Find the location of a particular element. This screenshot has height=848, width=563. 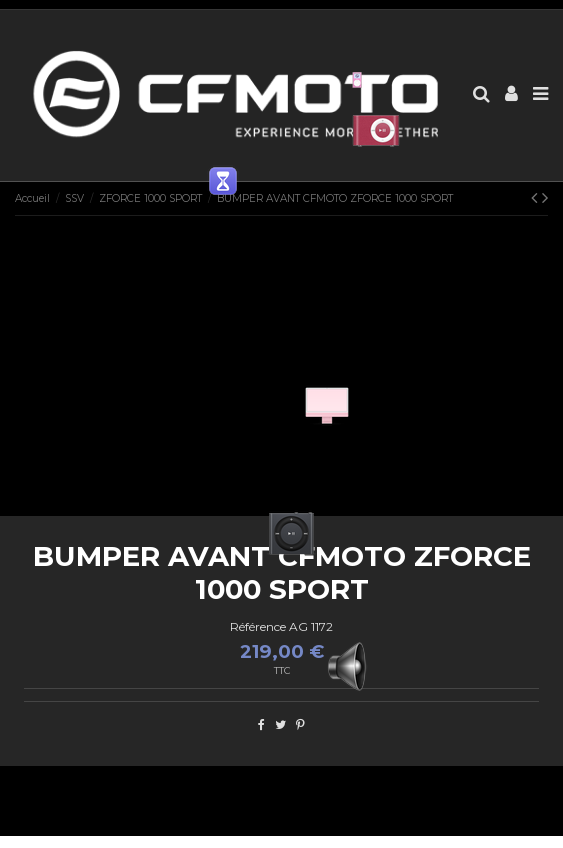

access audio library in iMovie is located at coordinates (347, 666).